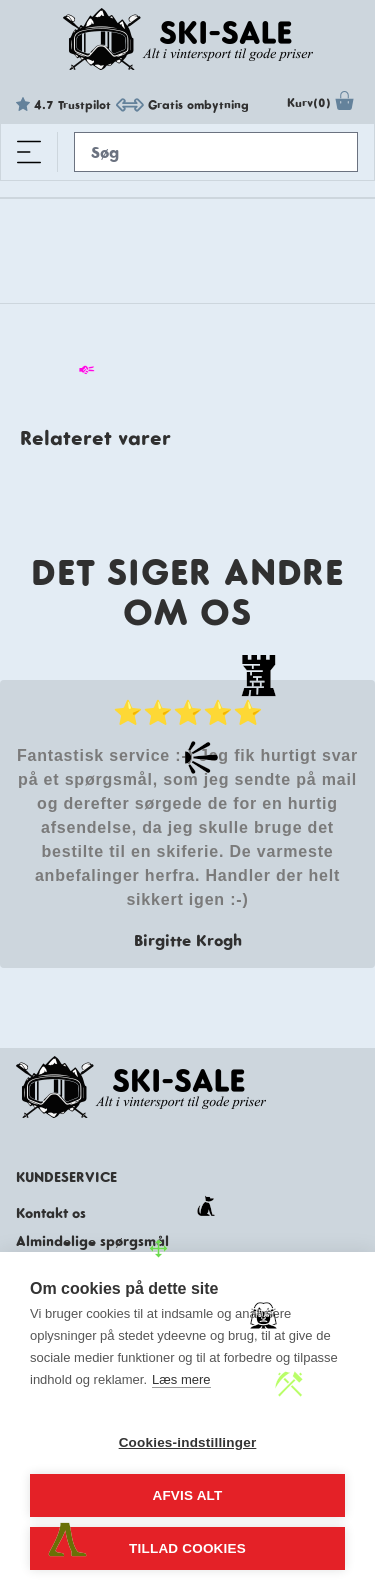 The height and width of the screenshot is (1595, 375). Describe the element at coordinates (201, 757) in the screenshot. I see `indicates a splash effect or impact animation` at that location.